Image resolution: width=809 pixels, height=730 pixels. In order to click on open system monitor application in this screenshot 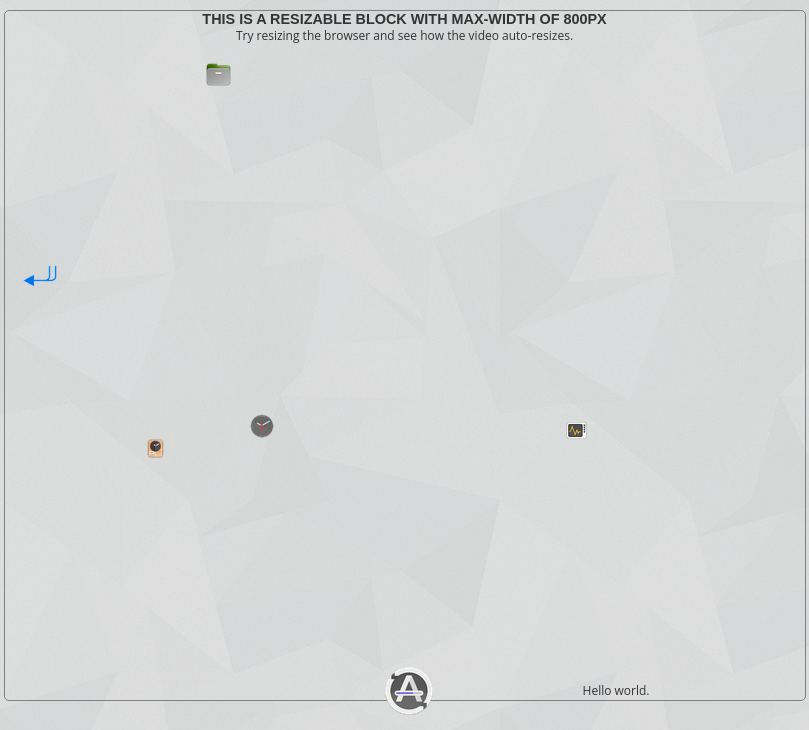, I will do `click(576, 430)`.